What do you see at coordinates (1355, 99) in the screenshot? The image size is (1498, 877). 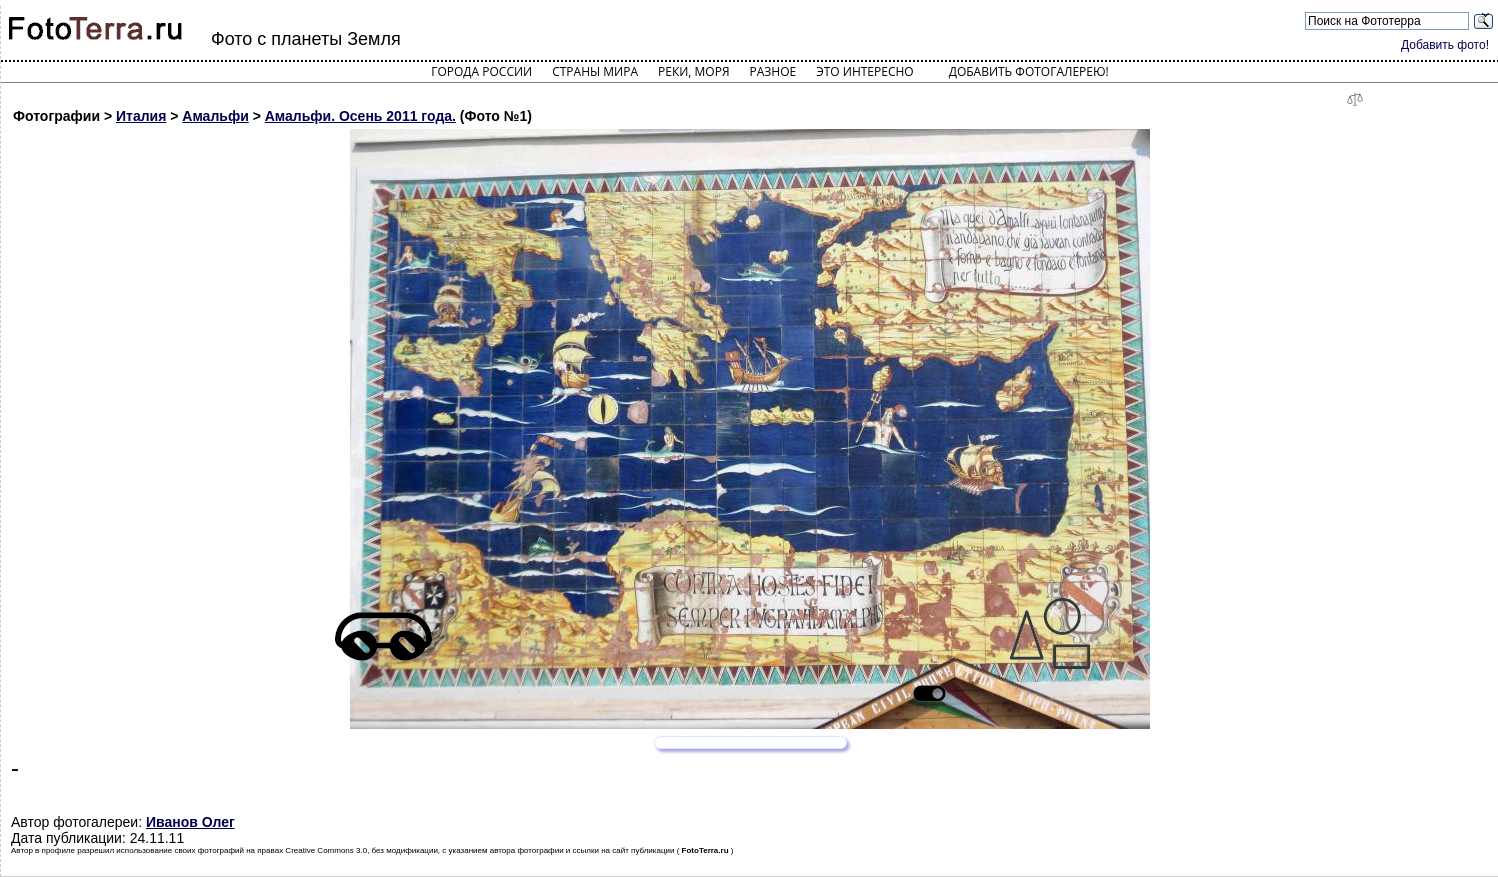 I see `compare items or options` at bounding box center [1355, 99].